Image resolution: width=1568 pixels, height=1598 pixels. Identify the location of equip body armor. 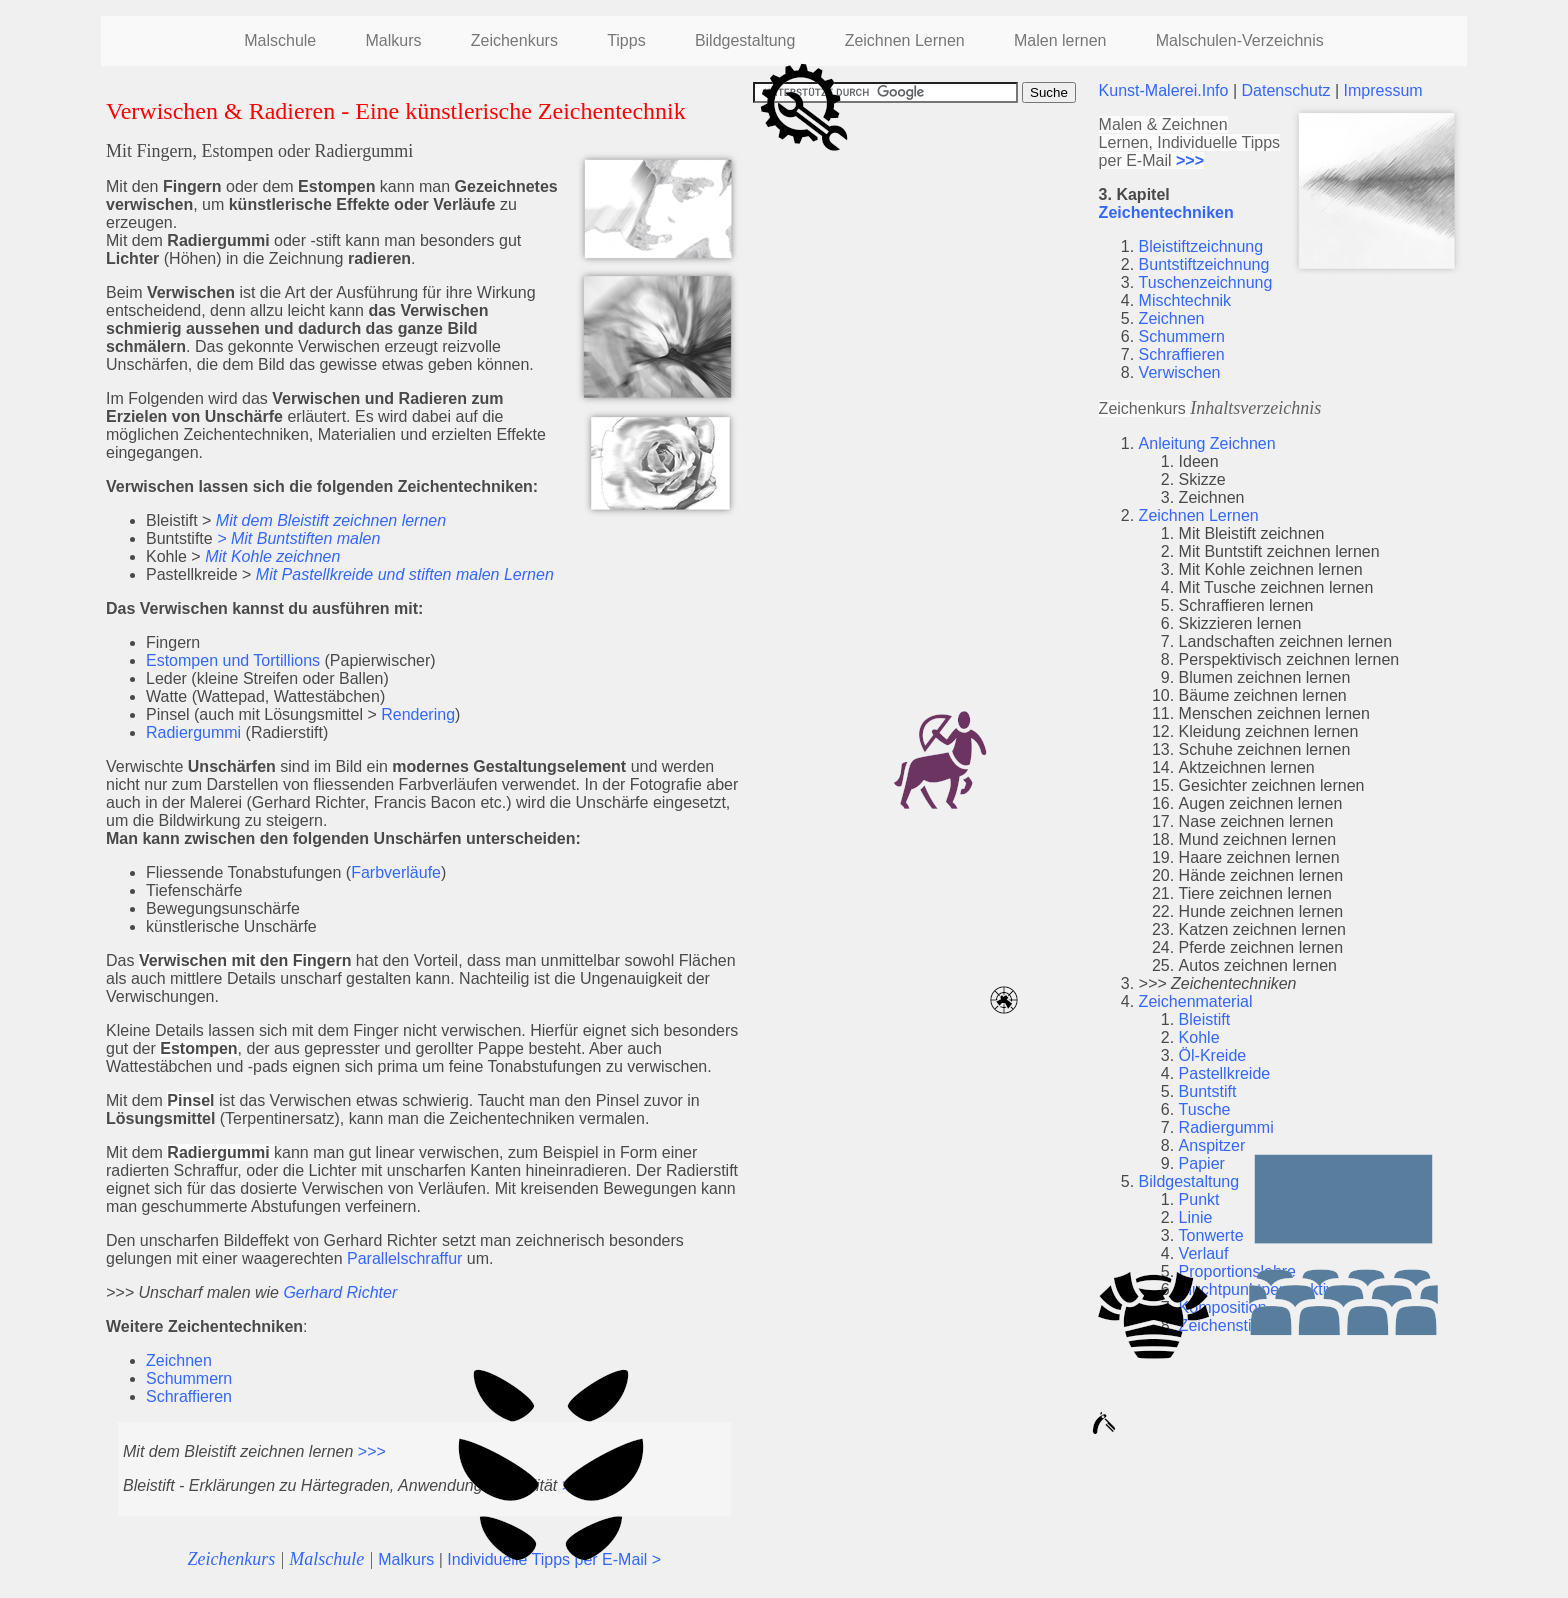
(1153, 1314).